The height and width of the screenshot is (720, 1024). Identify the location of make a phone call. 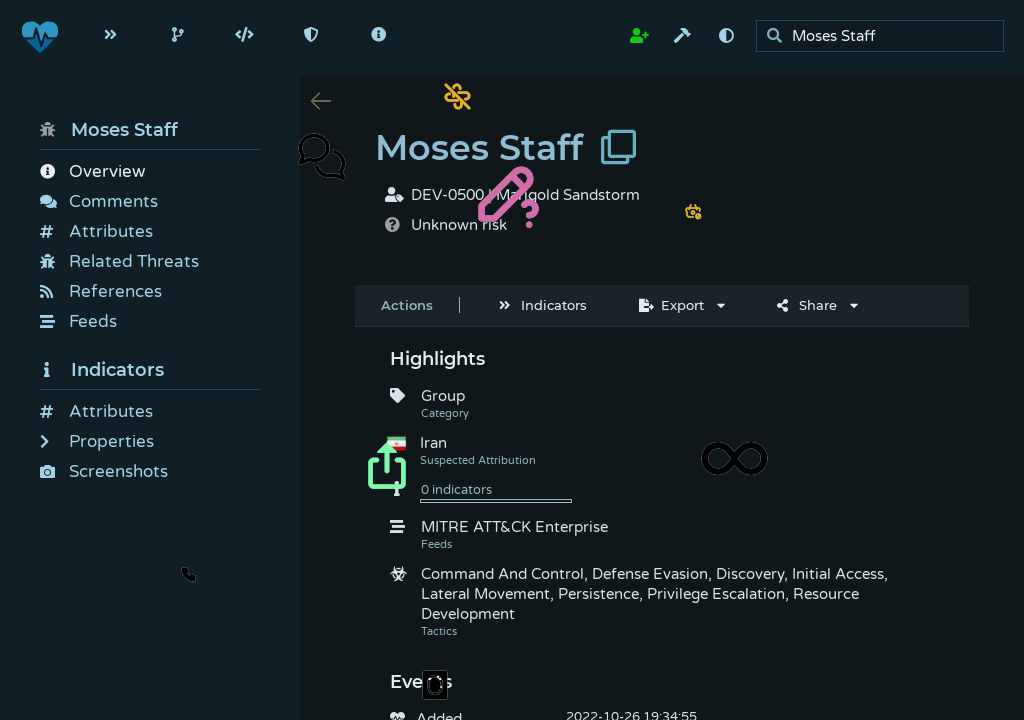
(189, 574).